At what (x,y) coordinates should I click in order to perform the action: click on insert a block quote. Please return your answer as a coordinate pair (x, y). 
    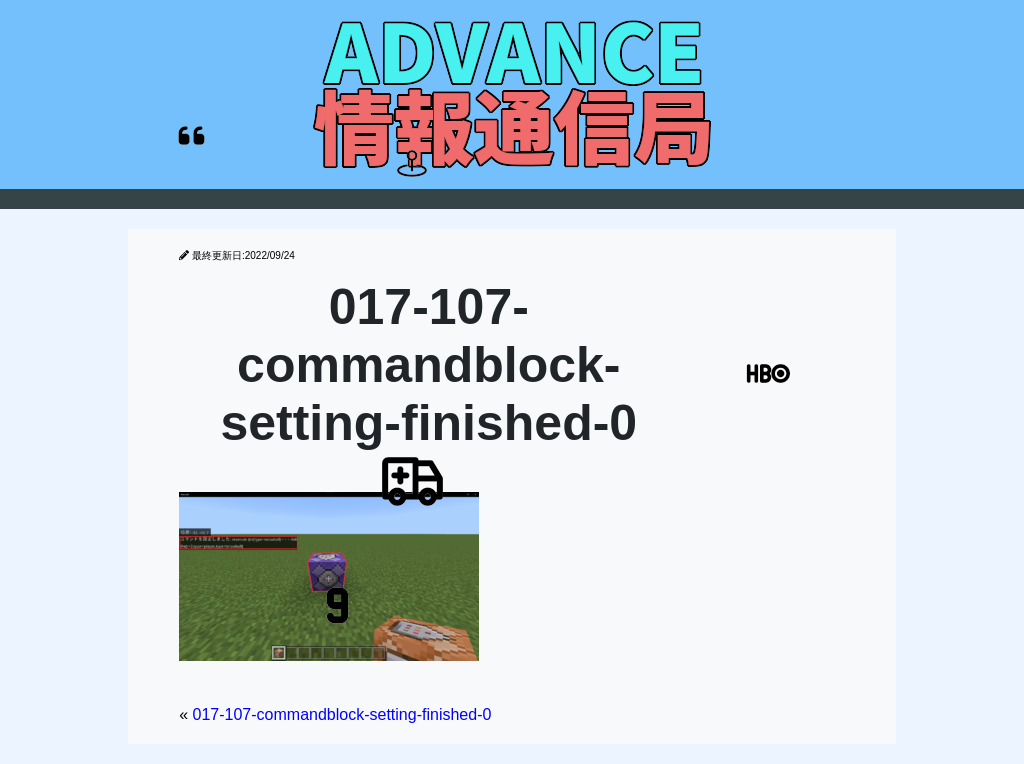
    Looking at the image, I should click on (191, 135).